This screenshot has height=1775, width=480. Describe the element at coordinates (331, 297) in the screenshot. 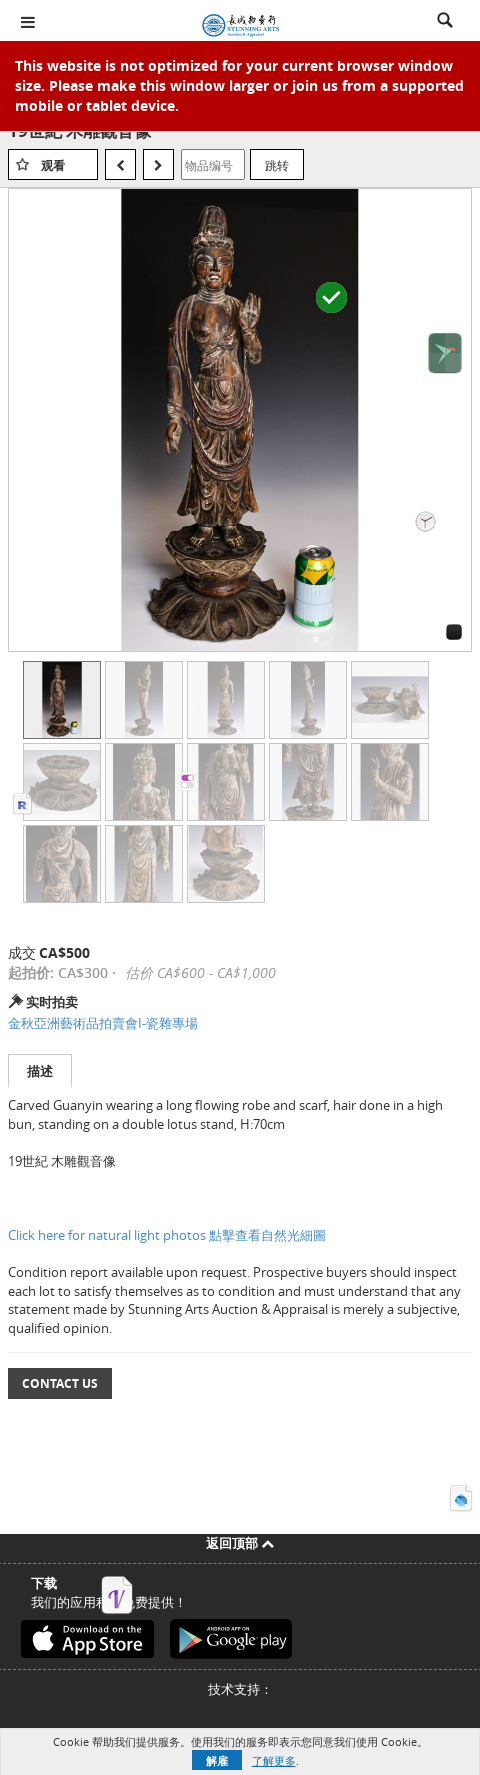

I see `confirm or accept a calculation` at that location.